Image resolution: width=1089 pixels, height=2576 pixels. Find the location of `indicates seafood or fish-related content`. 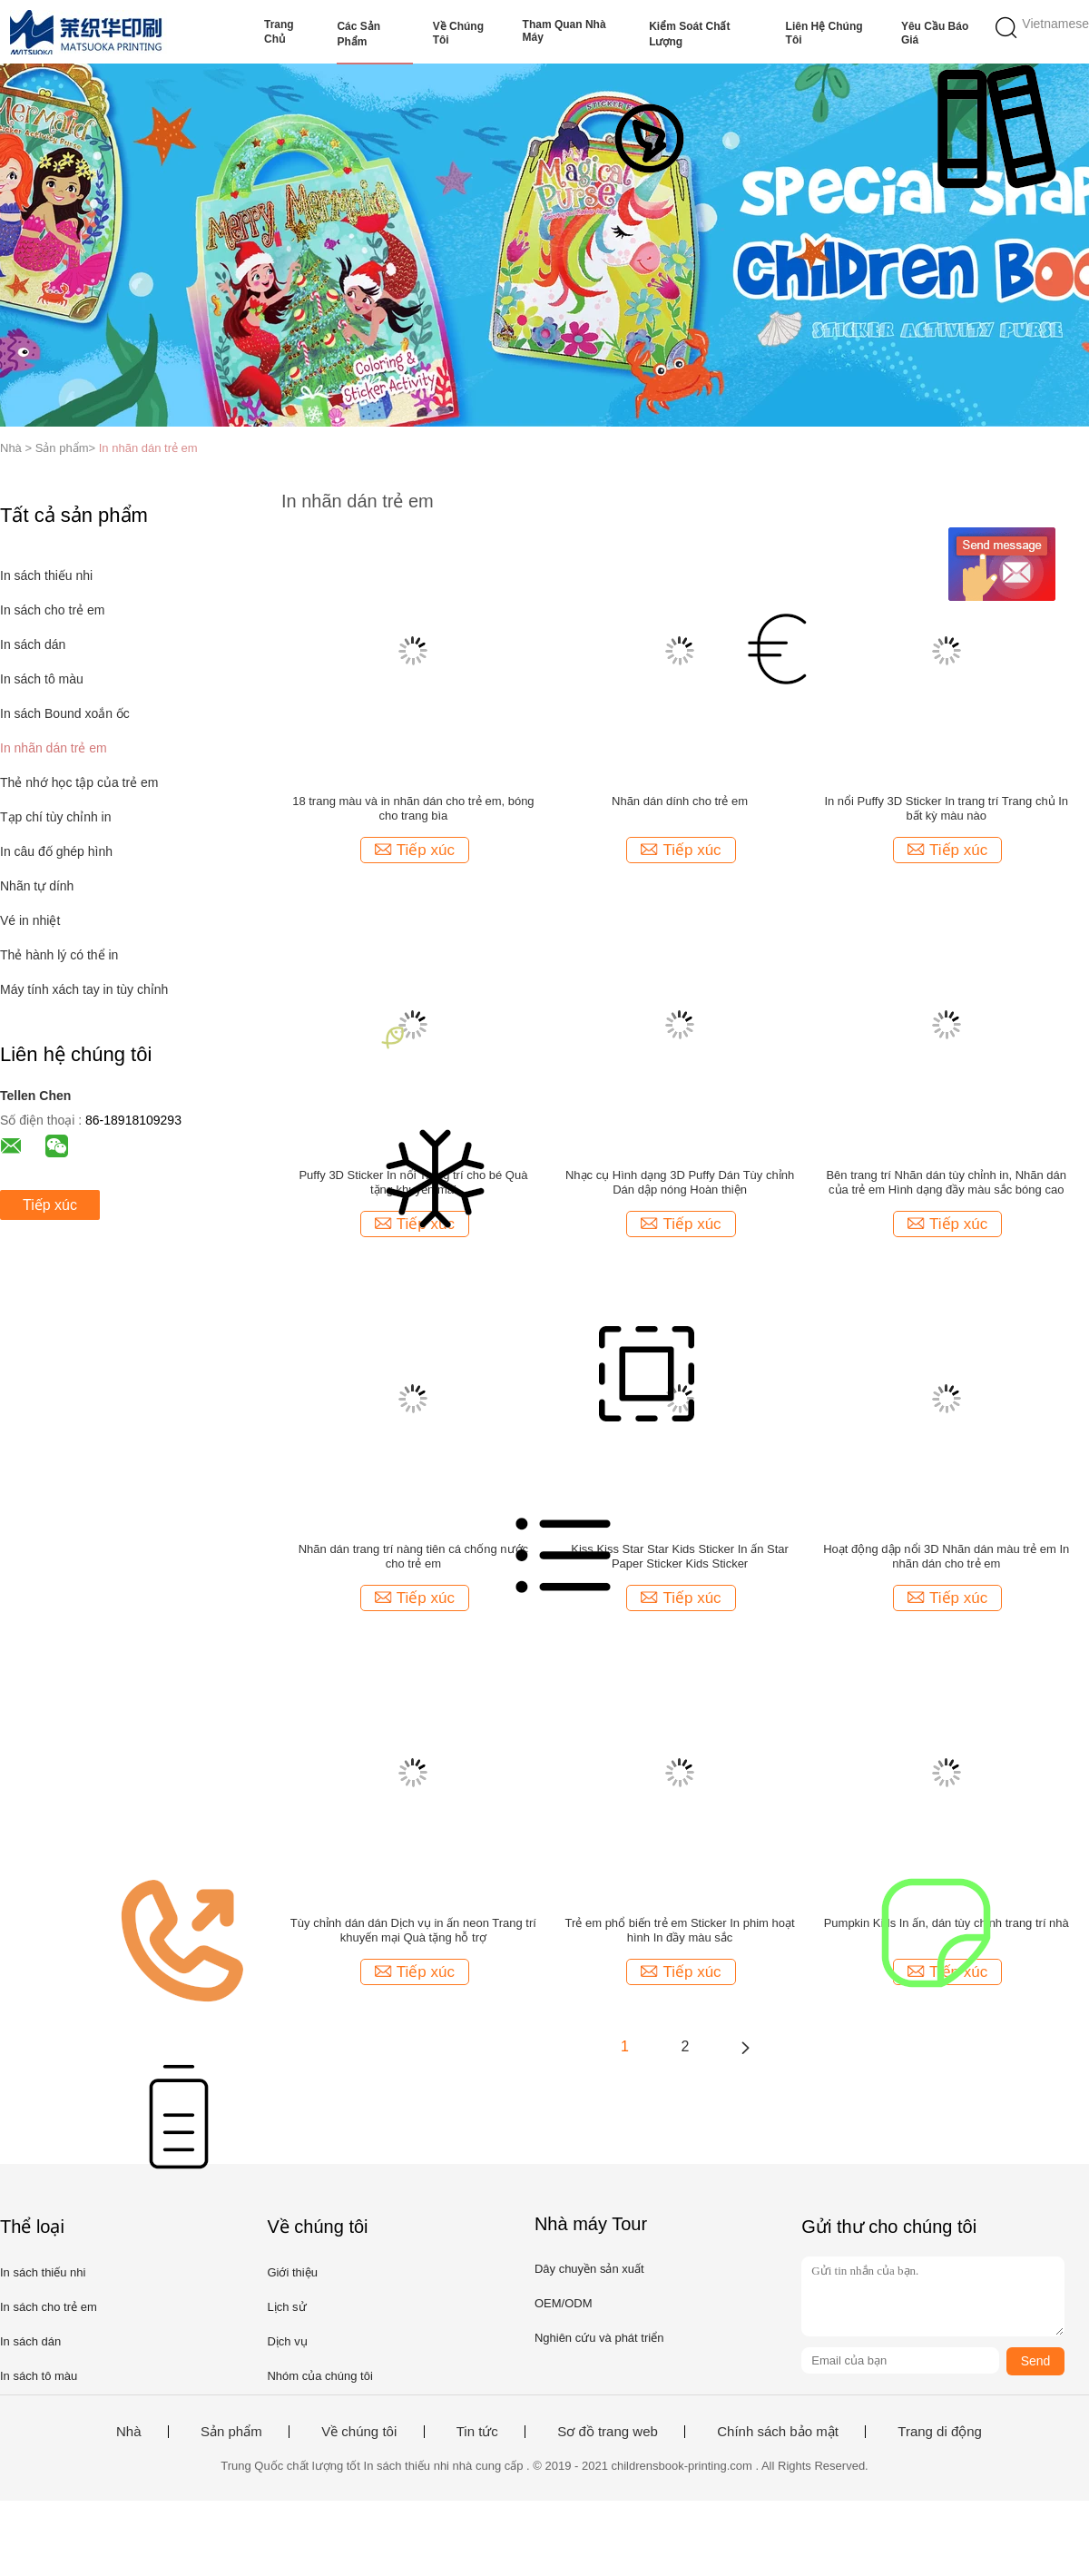

indicates seafood or fish-related content is located at coordinates (393, 1037).